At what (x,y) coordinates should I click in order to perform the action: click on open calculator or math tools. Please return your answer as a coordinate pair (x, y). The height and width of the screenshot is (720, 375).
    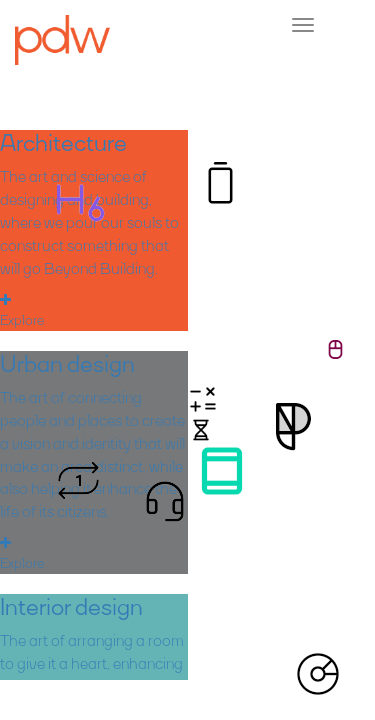
    Looking at the image, I should click on (203, 399).